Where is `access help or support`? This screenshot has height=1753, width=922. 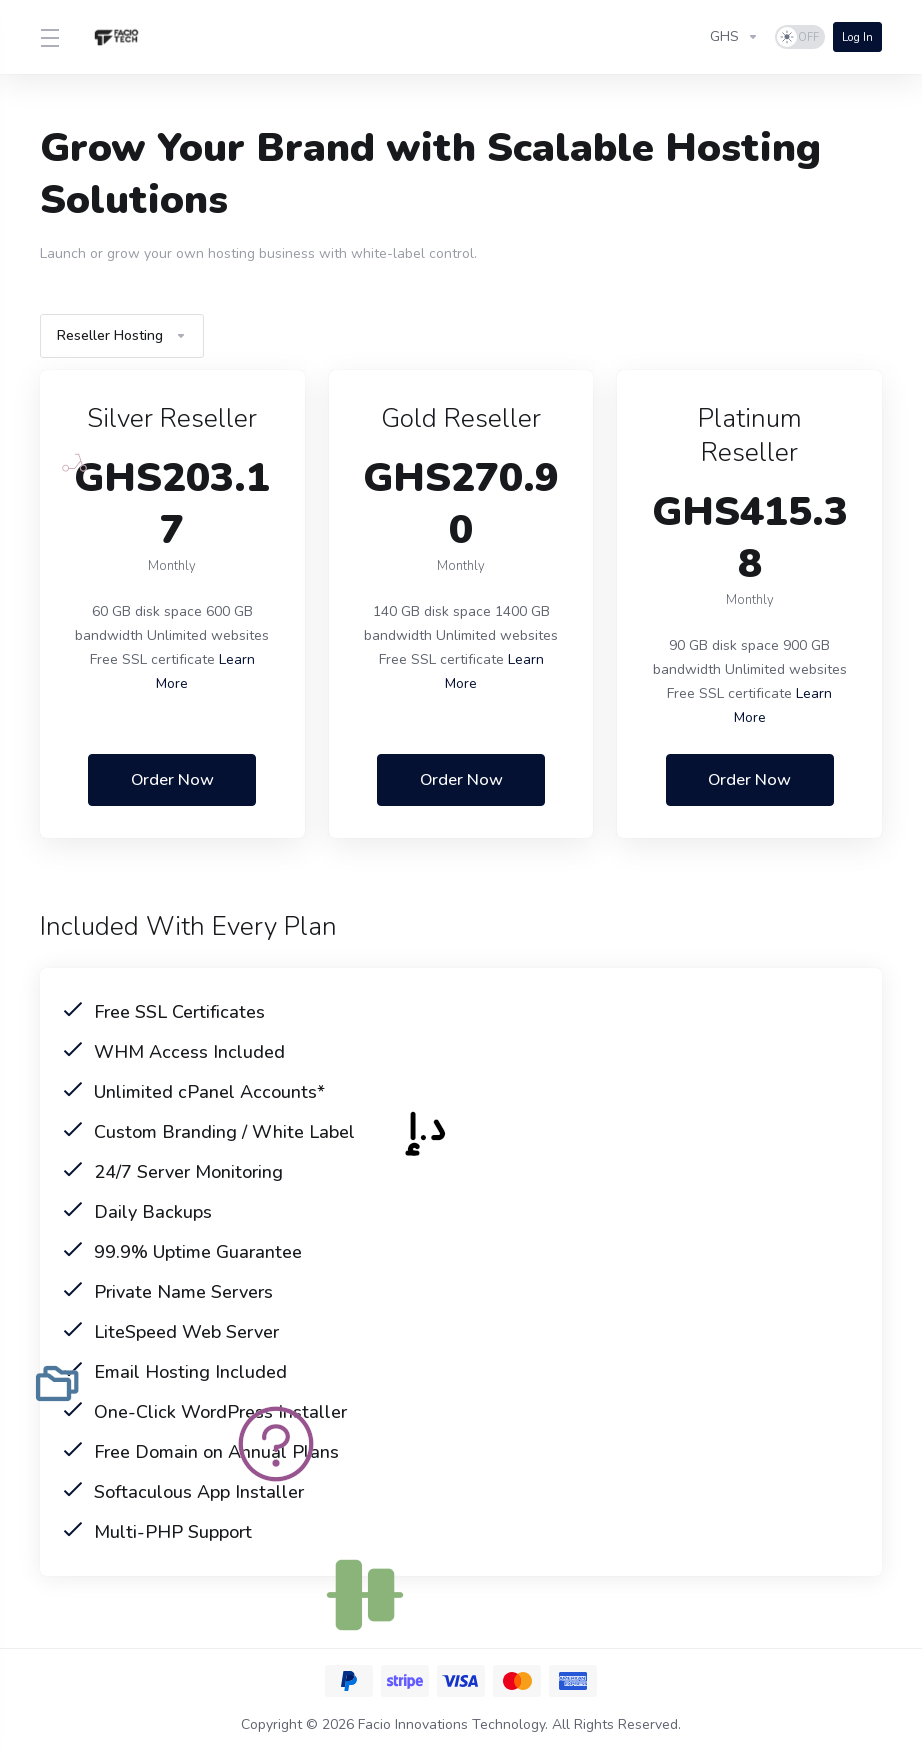
access help or support is located at coordinates (276, 1444).